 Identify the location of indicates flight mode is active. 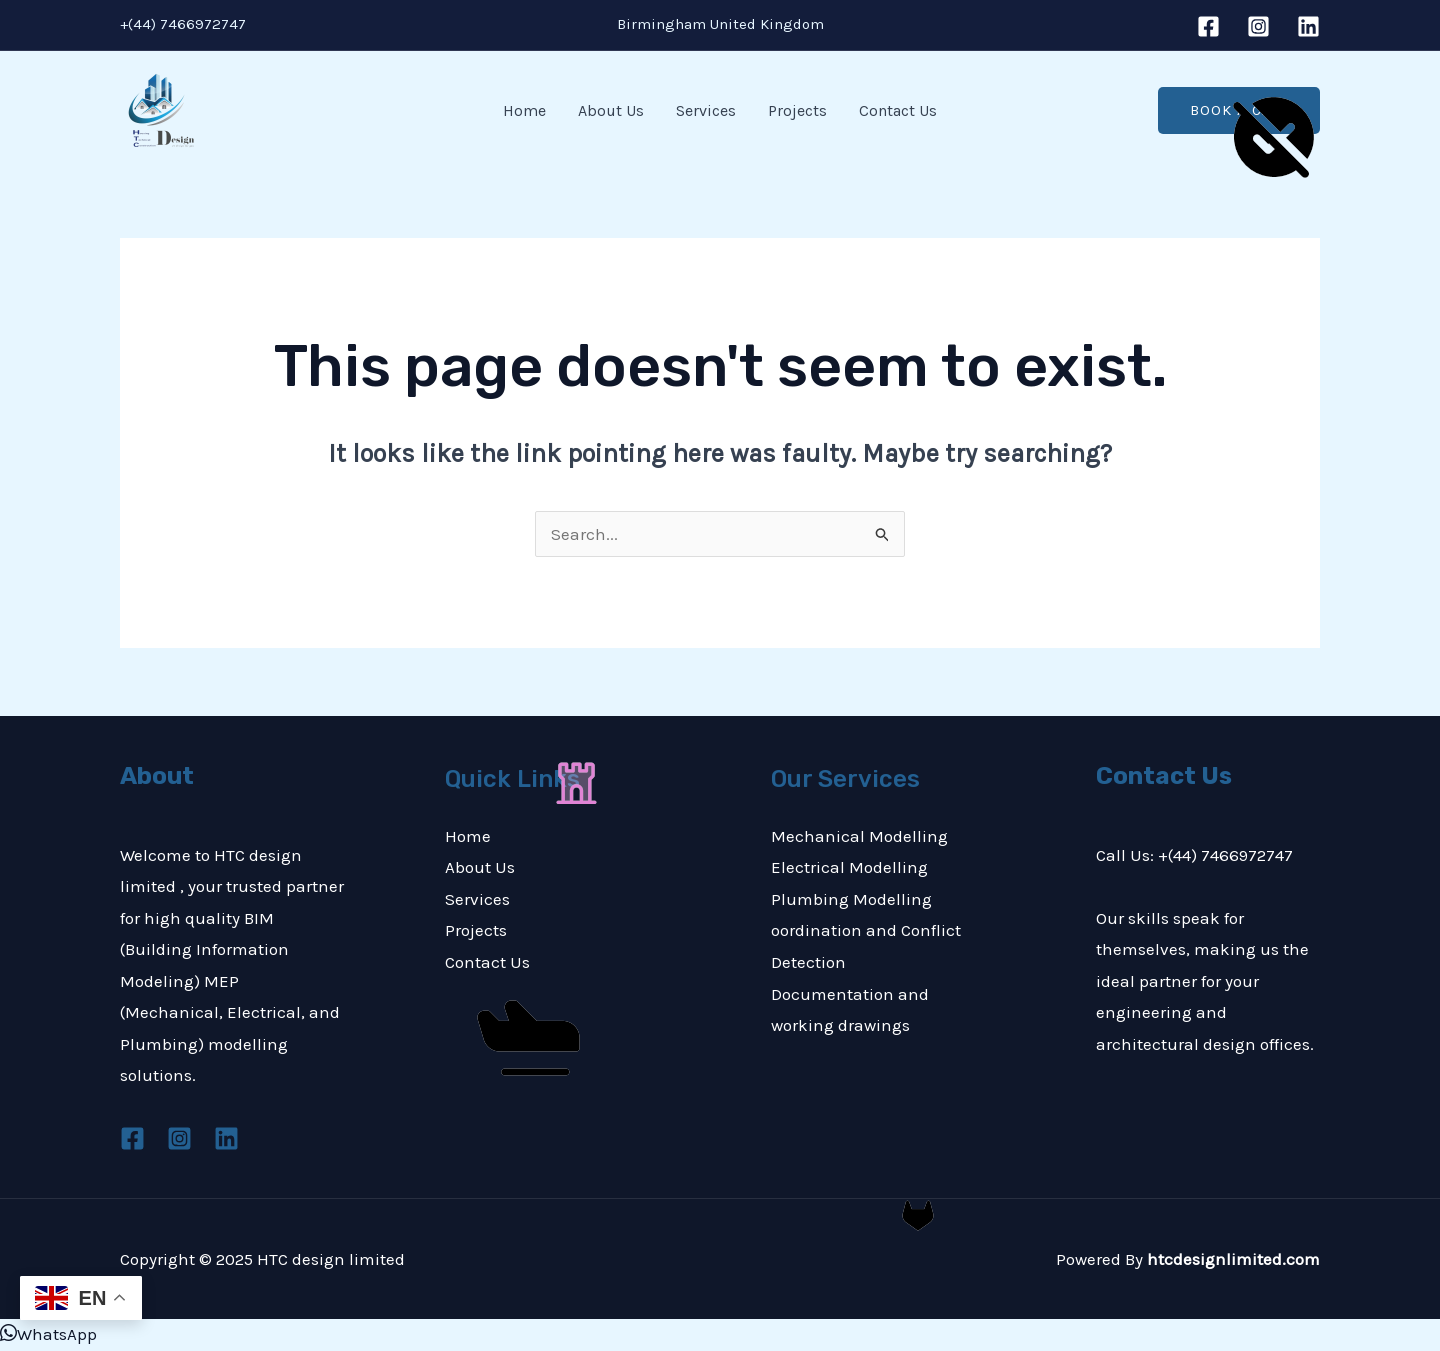
(528, 1034).